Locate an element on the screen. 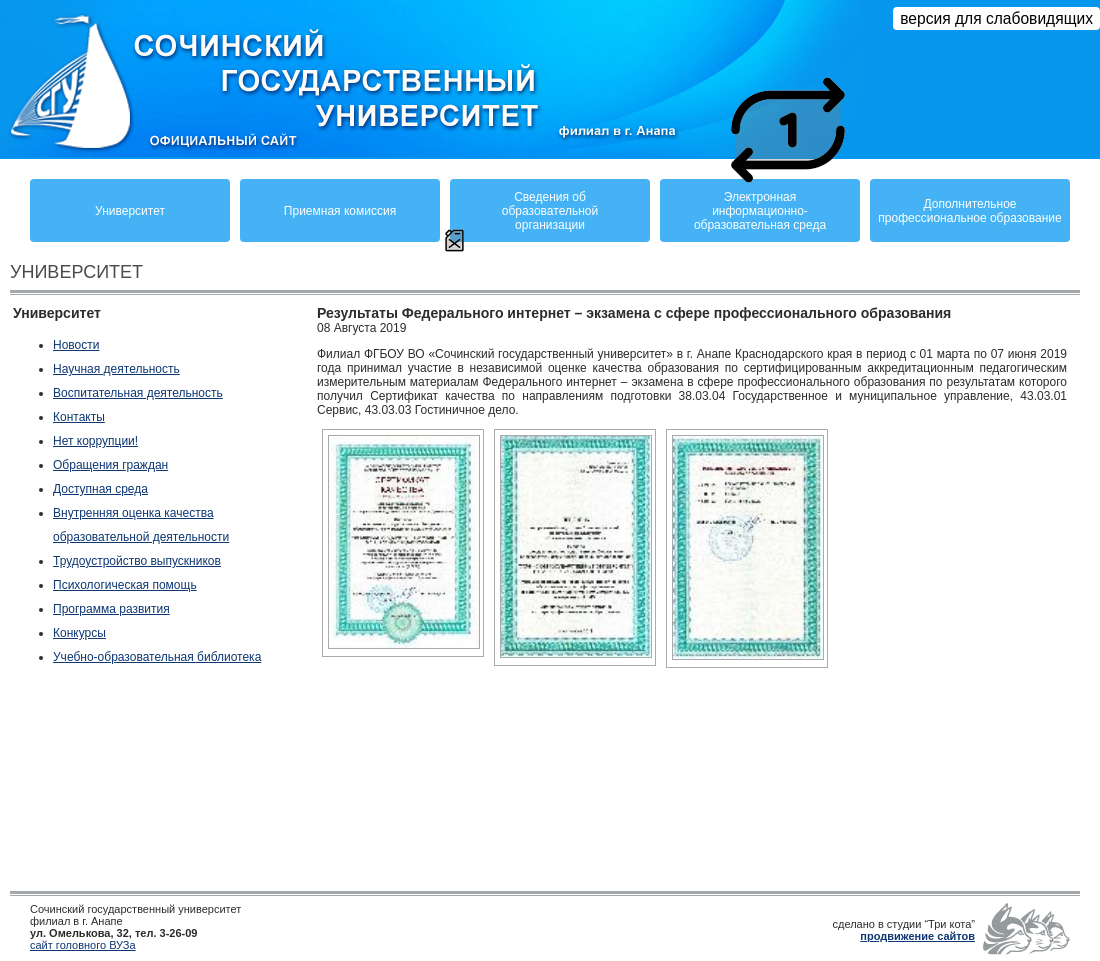  repeat the current track once is located at coordinates (788, 130).